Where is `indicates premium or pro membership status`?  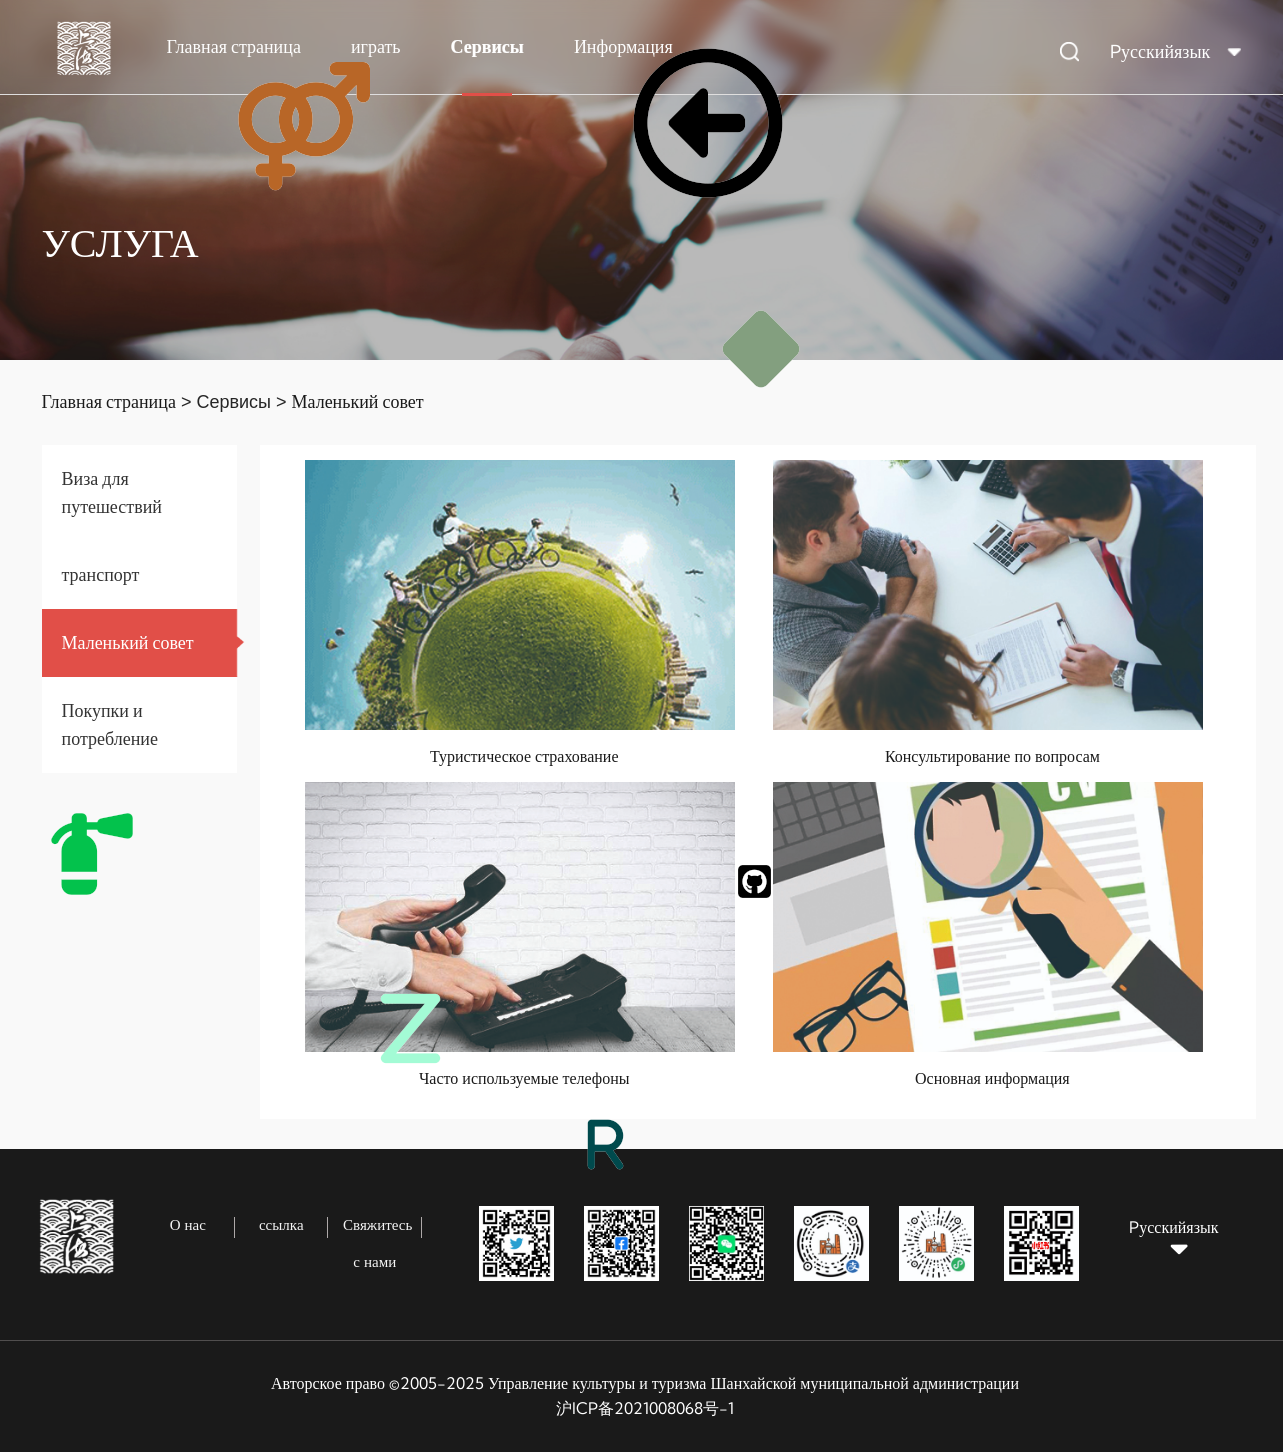
indicates premium or pro membership status is located at coordinates (761, 349).